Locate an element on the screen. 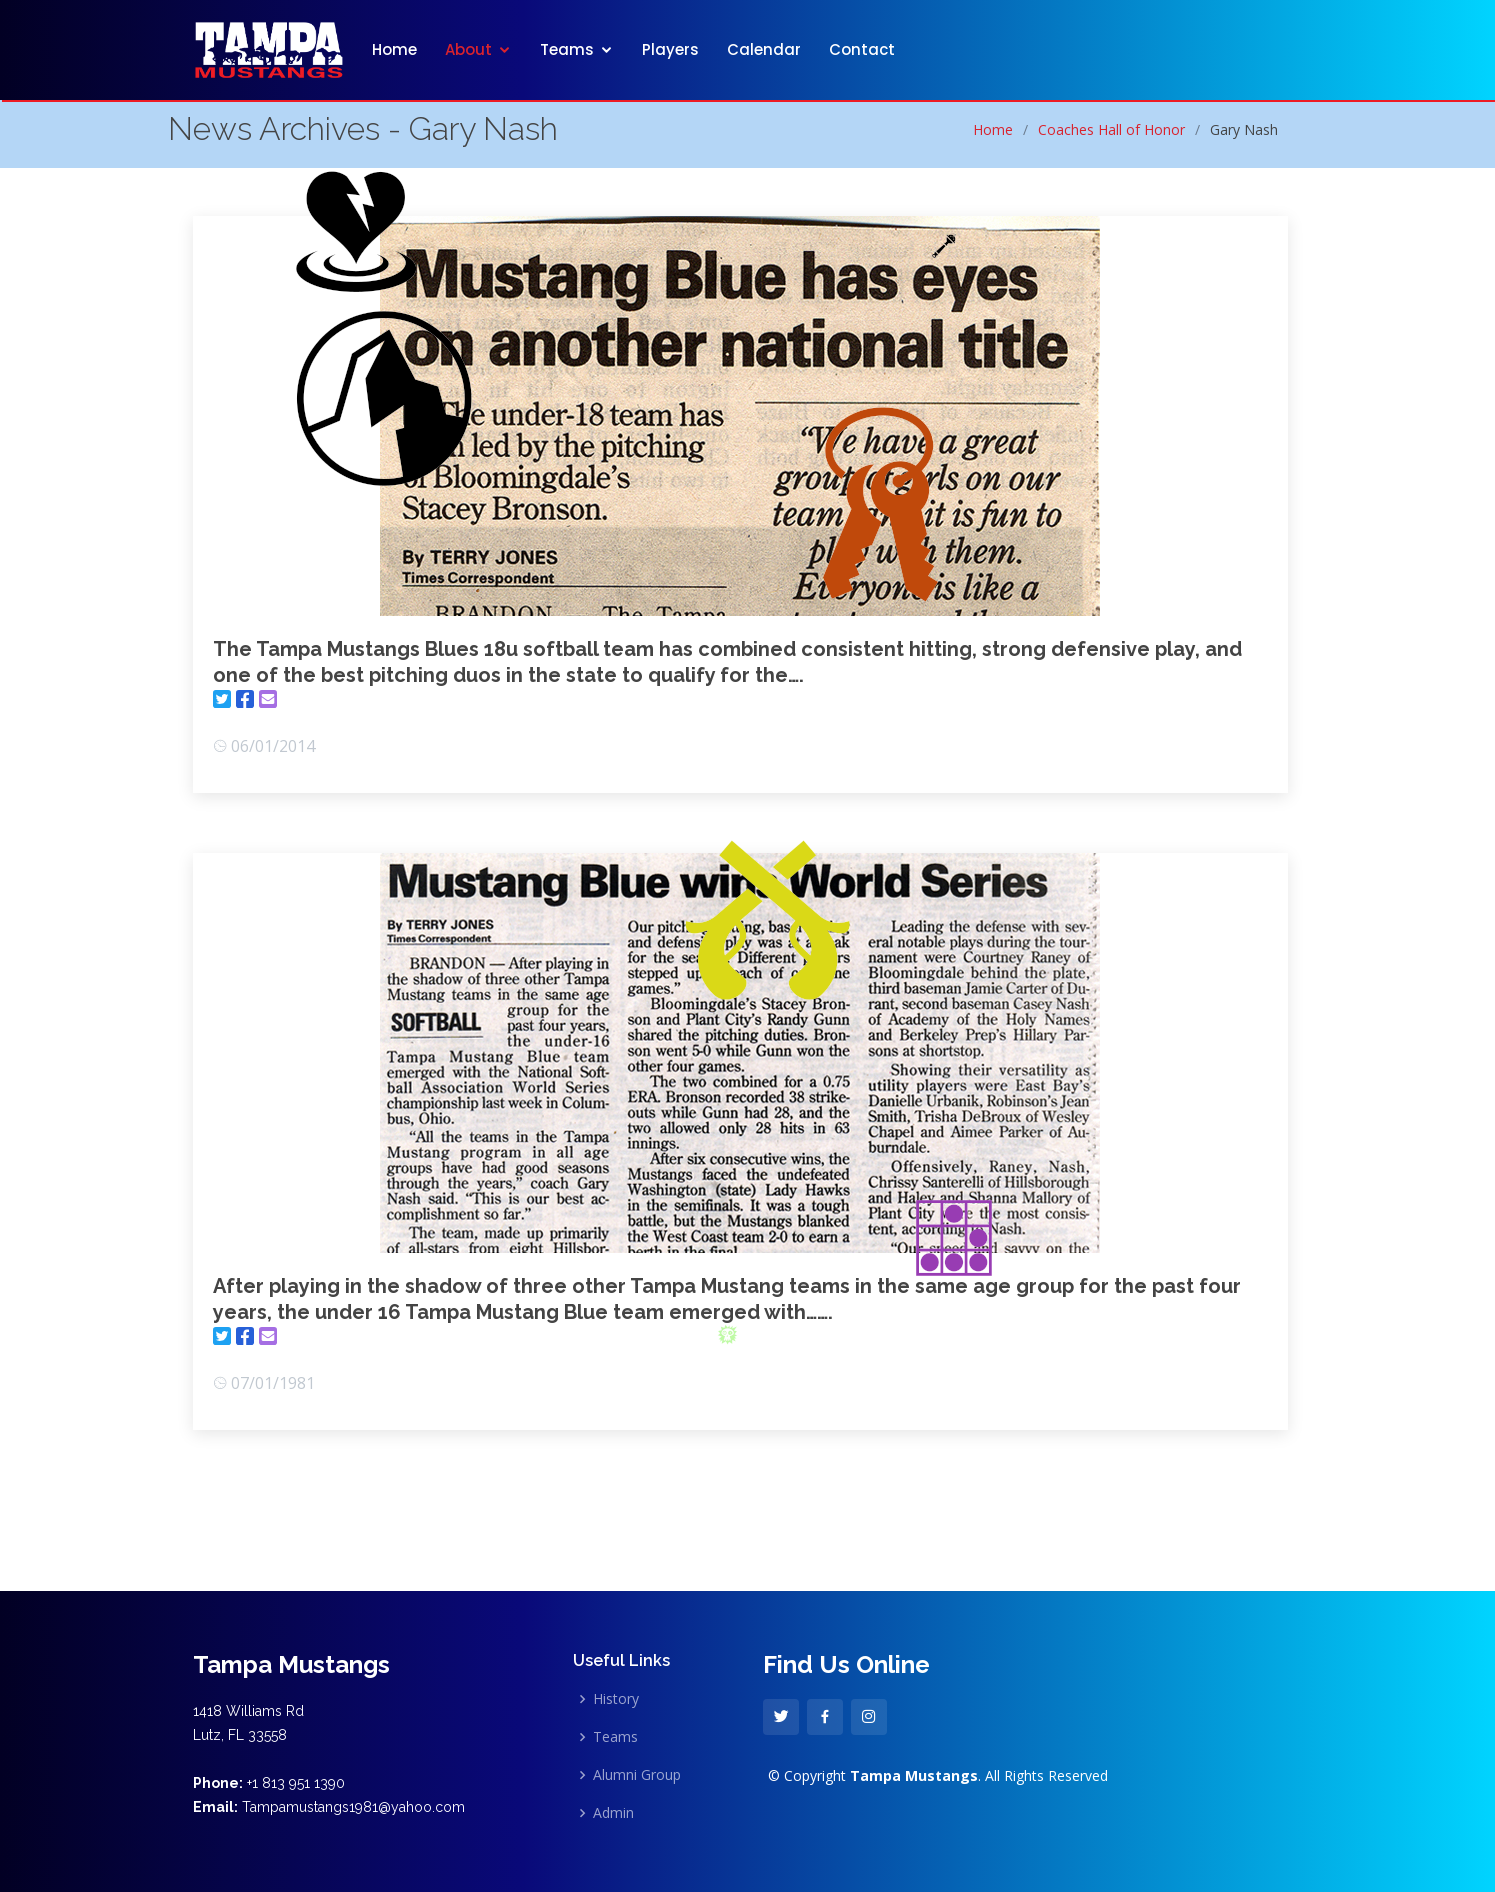 The image size is (1495, 1892). conway's game of life glider pattern is located at coordinates (954, 1238).